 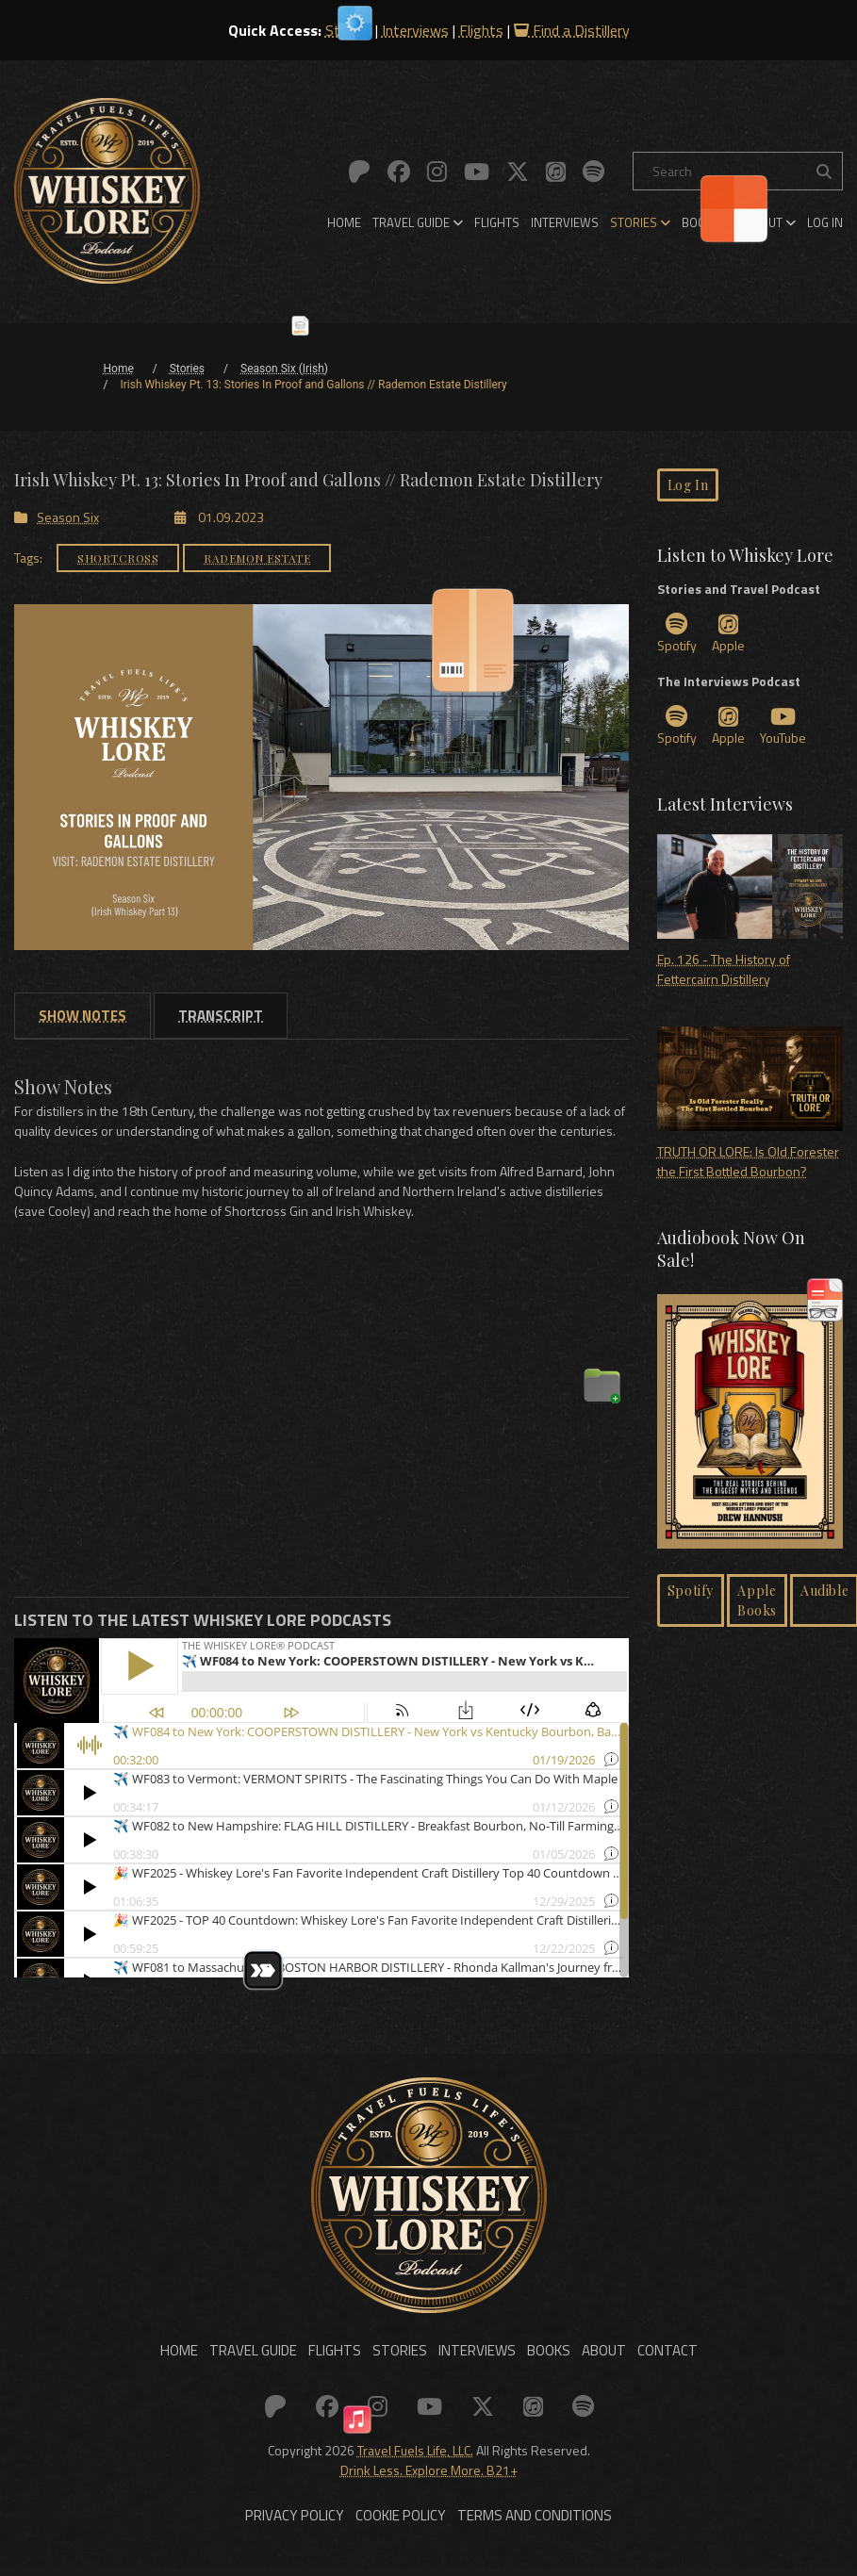 I want to click on access system runtime components, so click(x=354, y=23).